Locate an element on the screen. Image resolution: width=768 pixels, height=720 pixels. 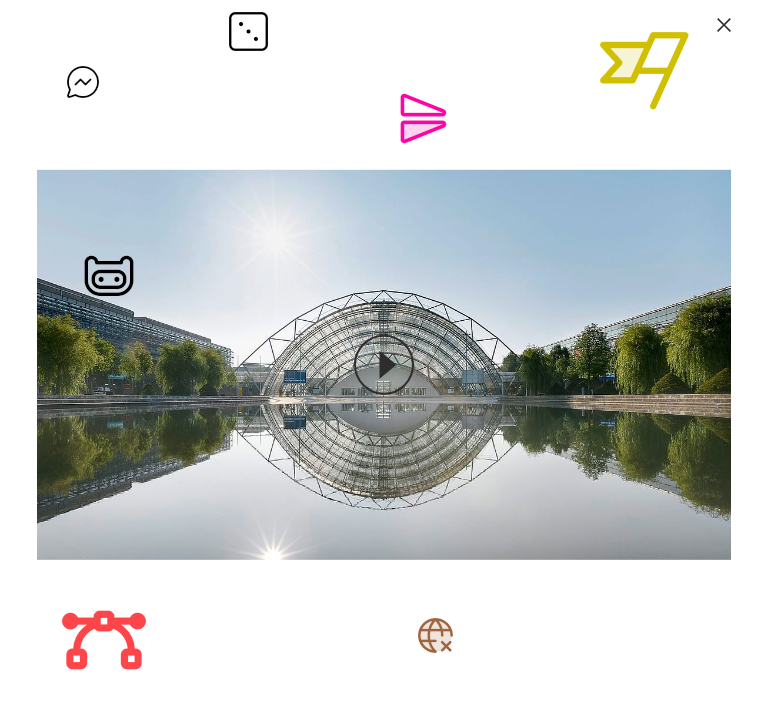
open Facebook Messenger is located at coordinates (83, 82).